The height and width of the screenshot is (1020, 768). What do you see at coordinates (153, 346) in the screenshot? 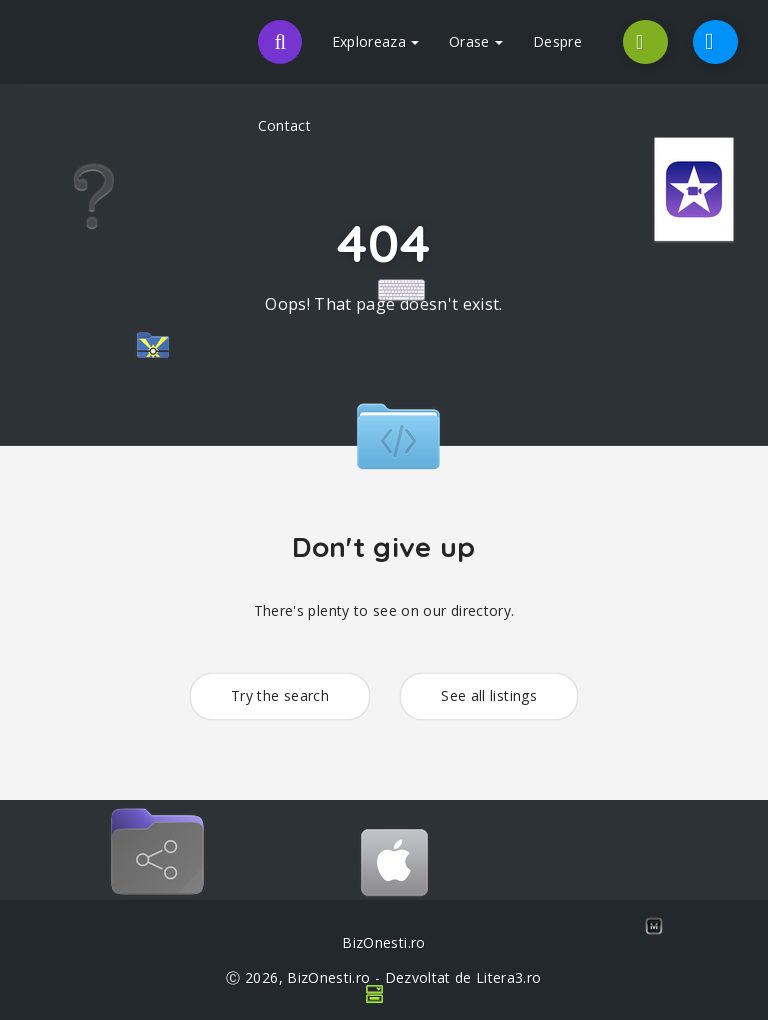
I see `open pokémon quick ball themed folder` at bounding box center [153, 346].